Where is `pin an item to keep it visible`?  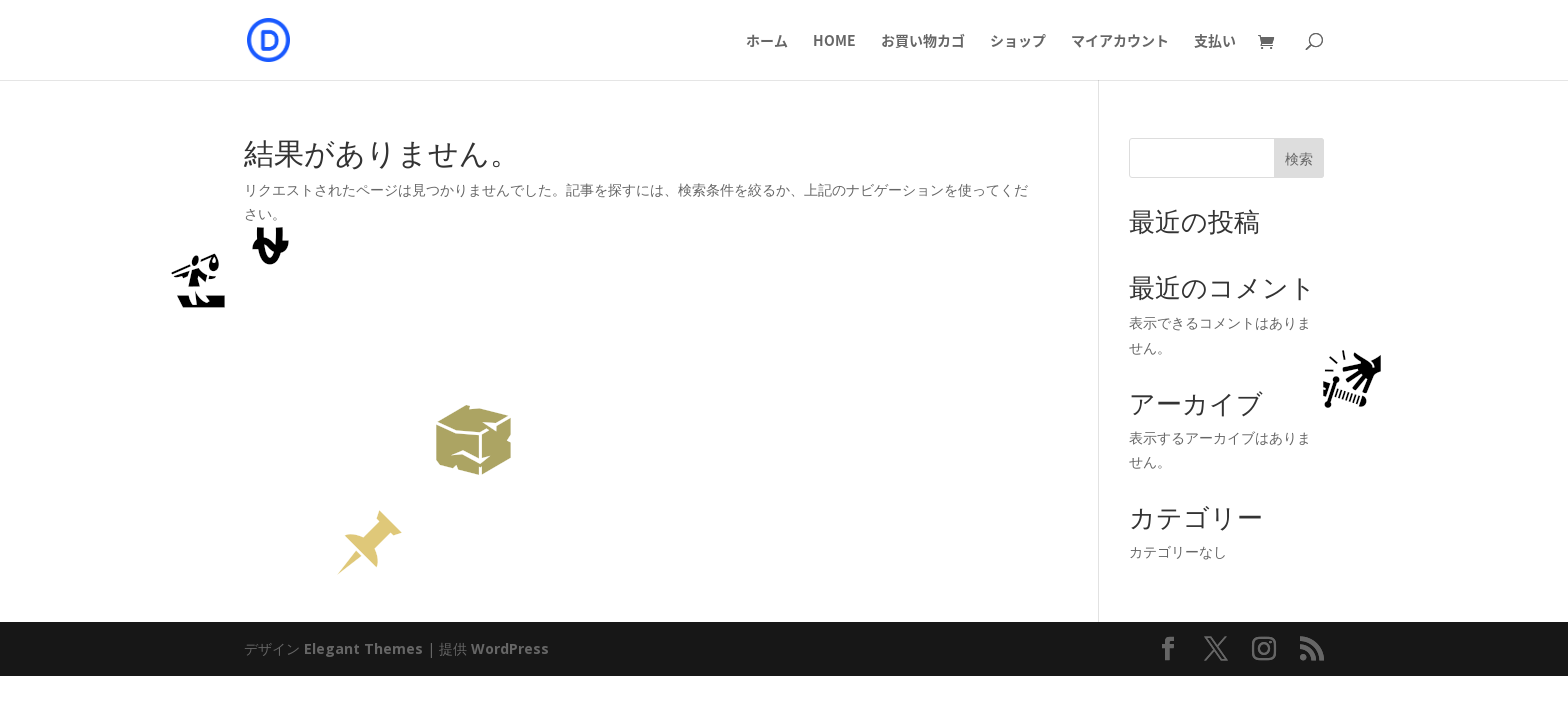
pin an item to keep it visible is located at coordinates (369, 542).